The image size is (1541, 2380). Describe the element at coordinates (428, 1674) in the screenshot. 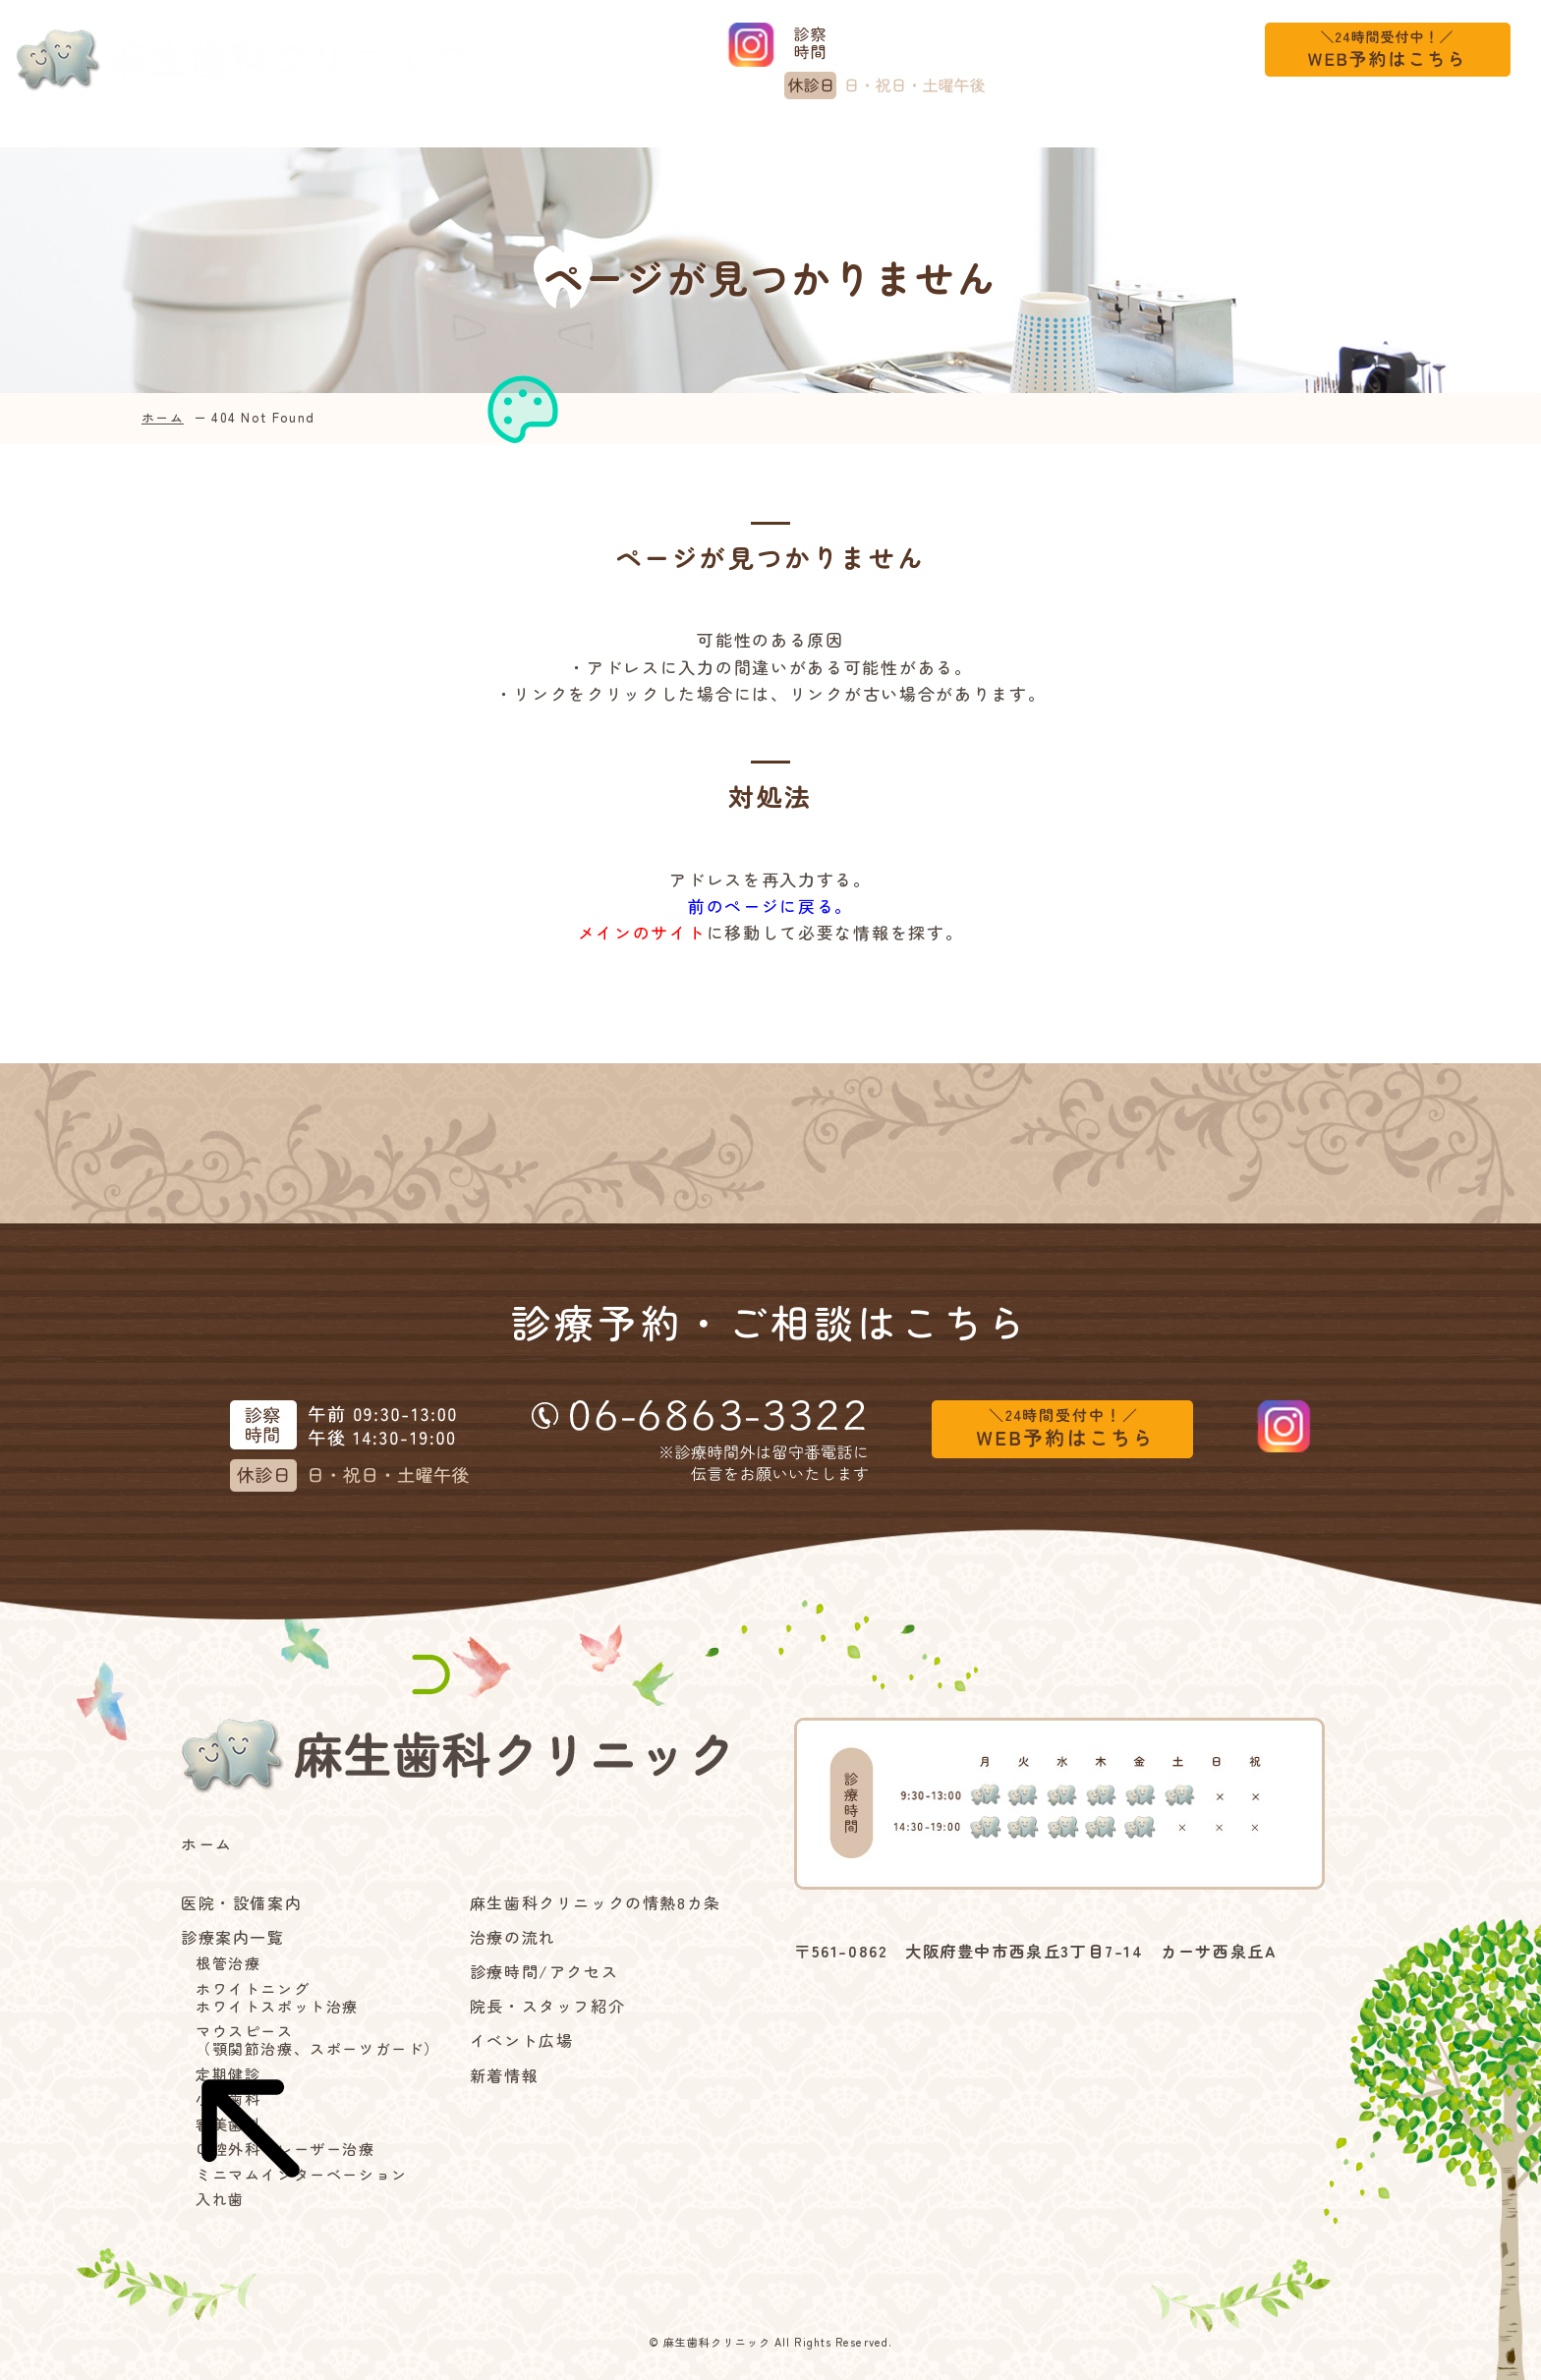

I see `indicates a proper superset relationship in mathematical notation` at that location.